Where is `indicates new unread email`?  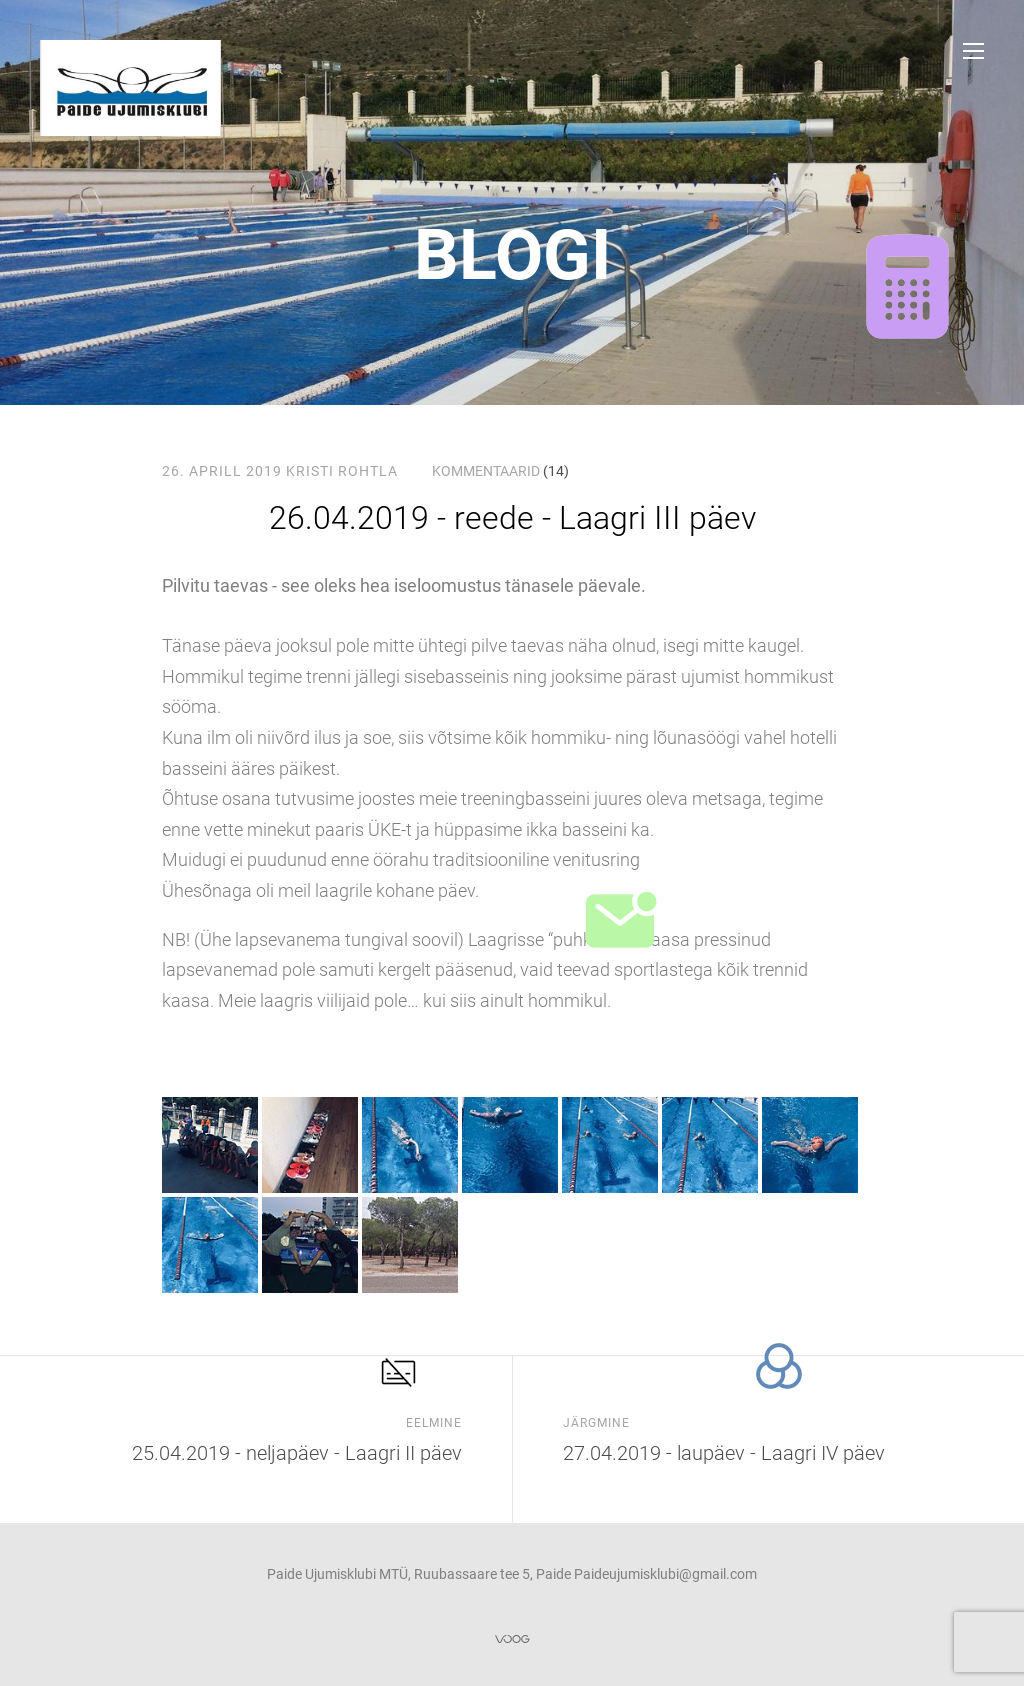 indicates new unread email is located at coordinates (620, 921).